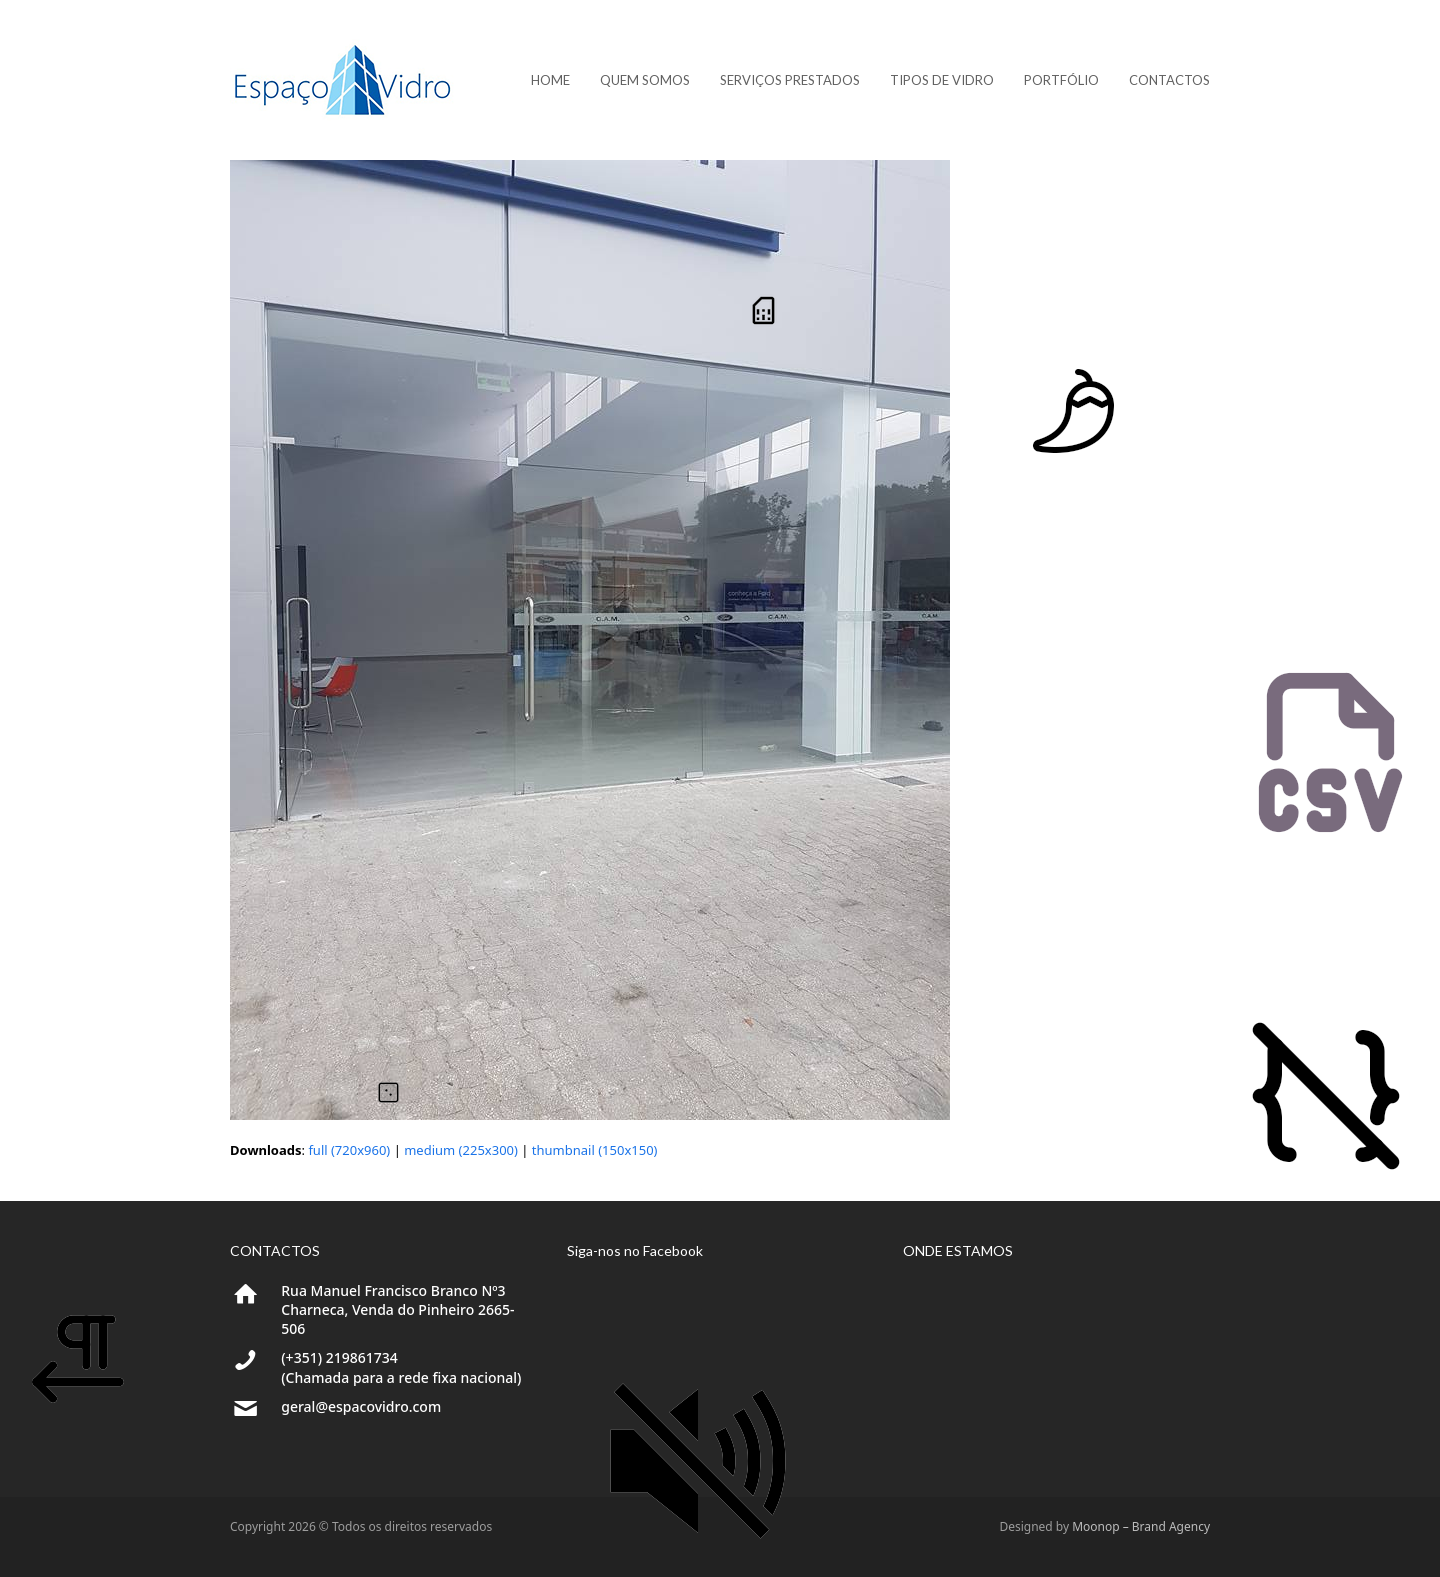 This screenshot has height=1577, width=1440. I want to click on indicates spicy or hot food items, so click(1078, 414).